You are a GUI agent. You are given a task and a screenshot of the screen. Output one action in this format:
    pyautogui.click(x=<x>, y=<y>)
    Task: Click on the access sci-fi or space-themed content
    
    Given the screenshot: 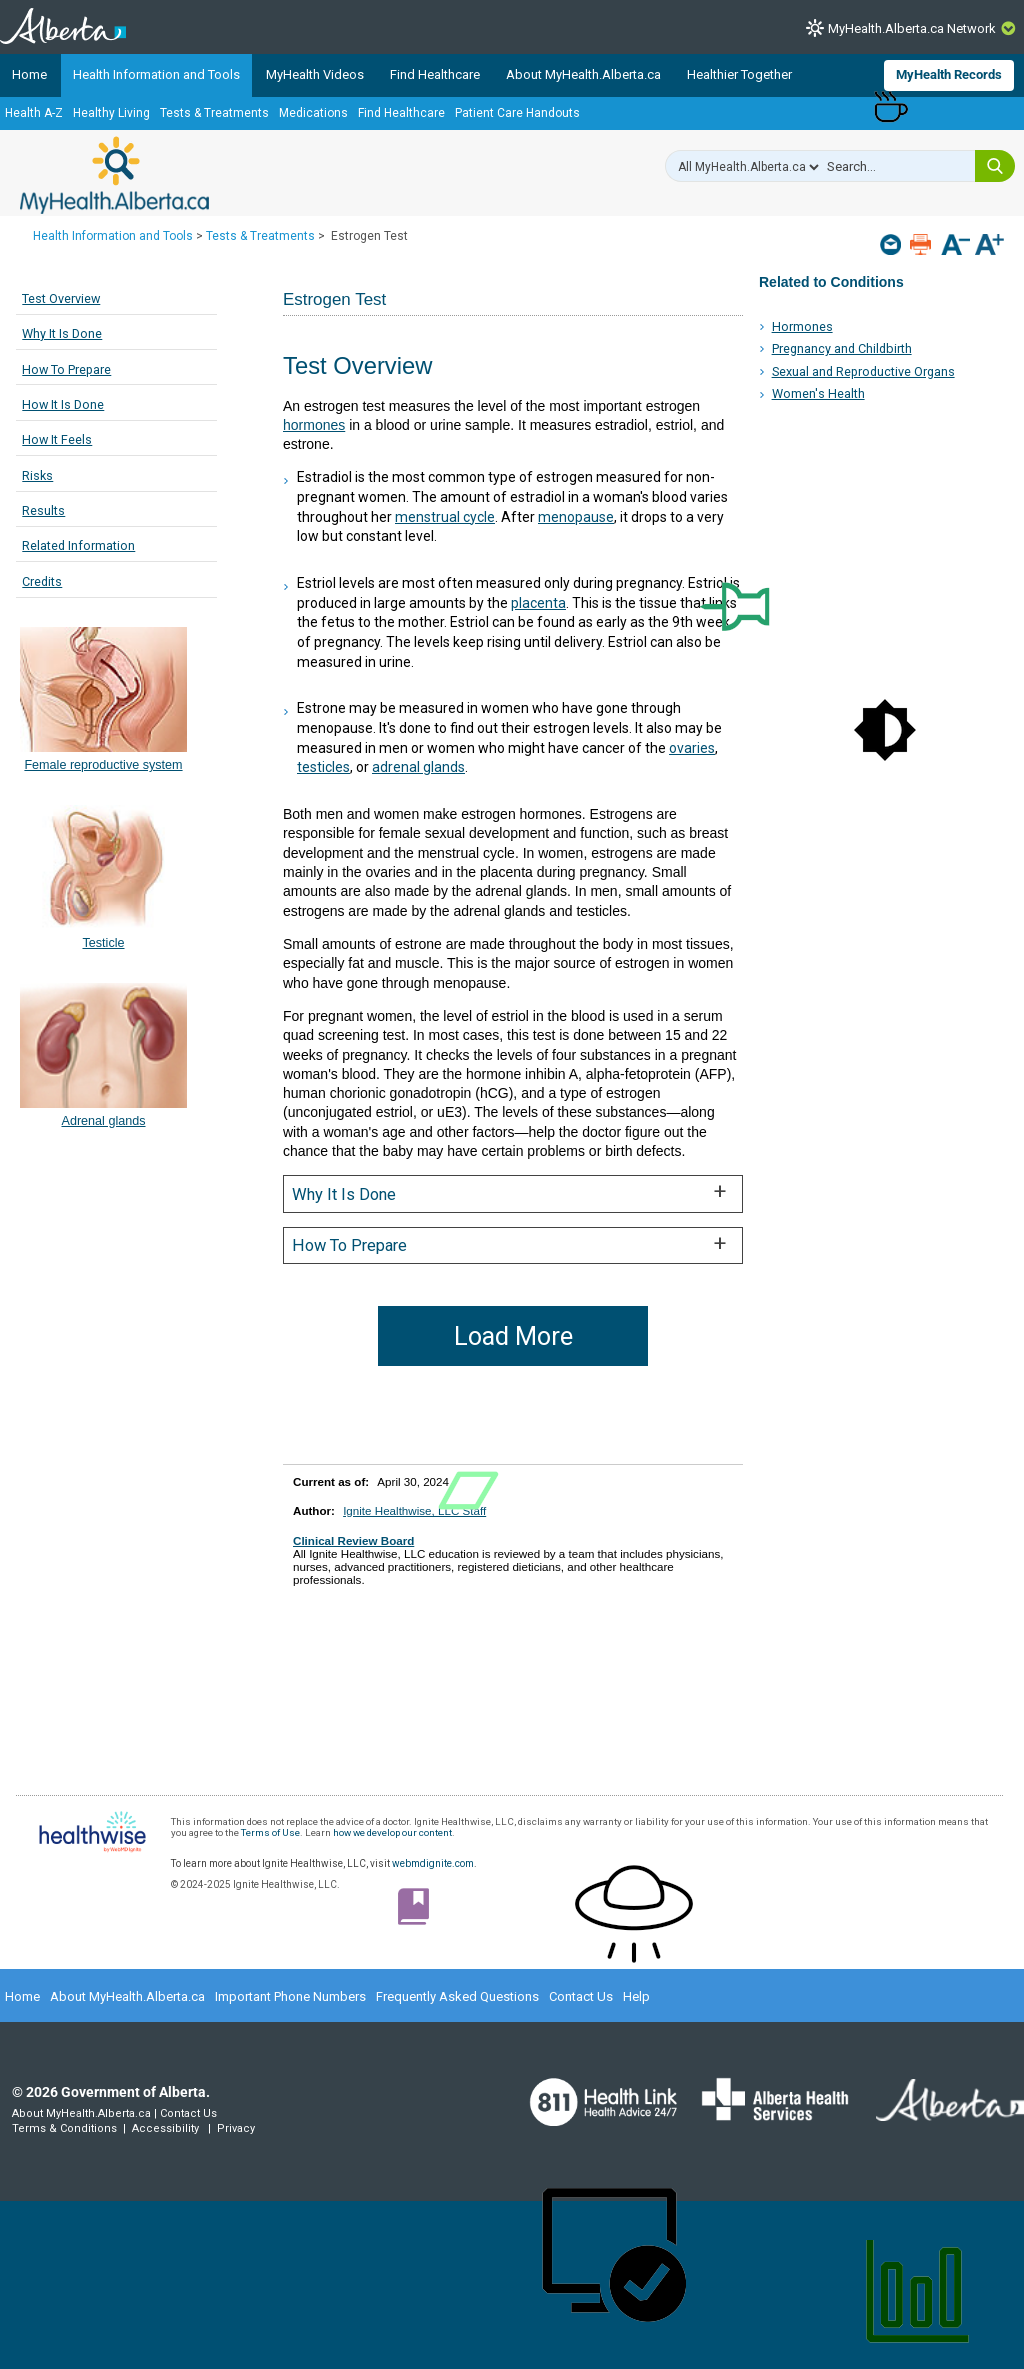 What is the action you would take?
    pyautogui.click(x=634, y=1912)
    